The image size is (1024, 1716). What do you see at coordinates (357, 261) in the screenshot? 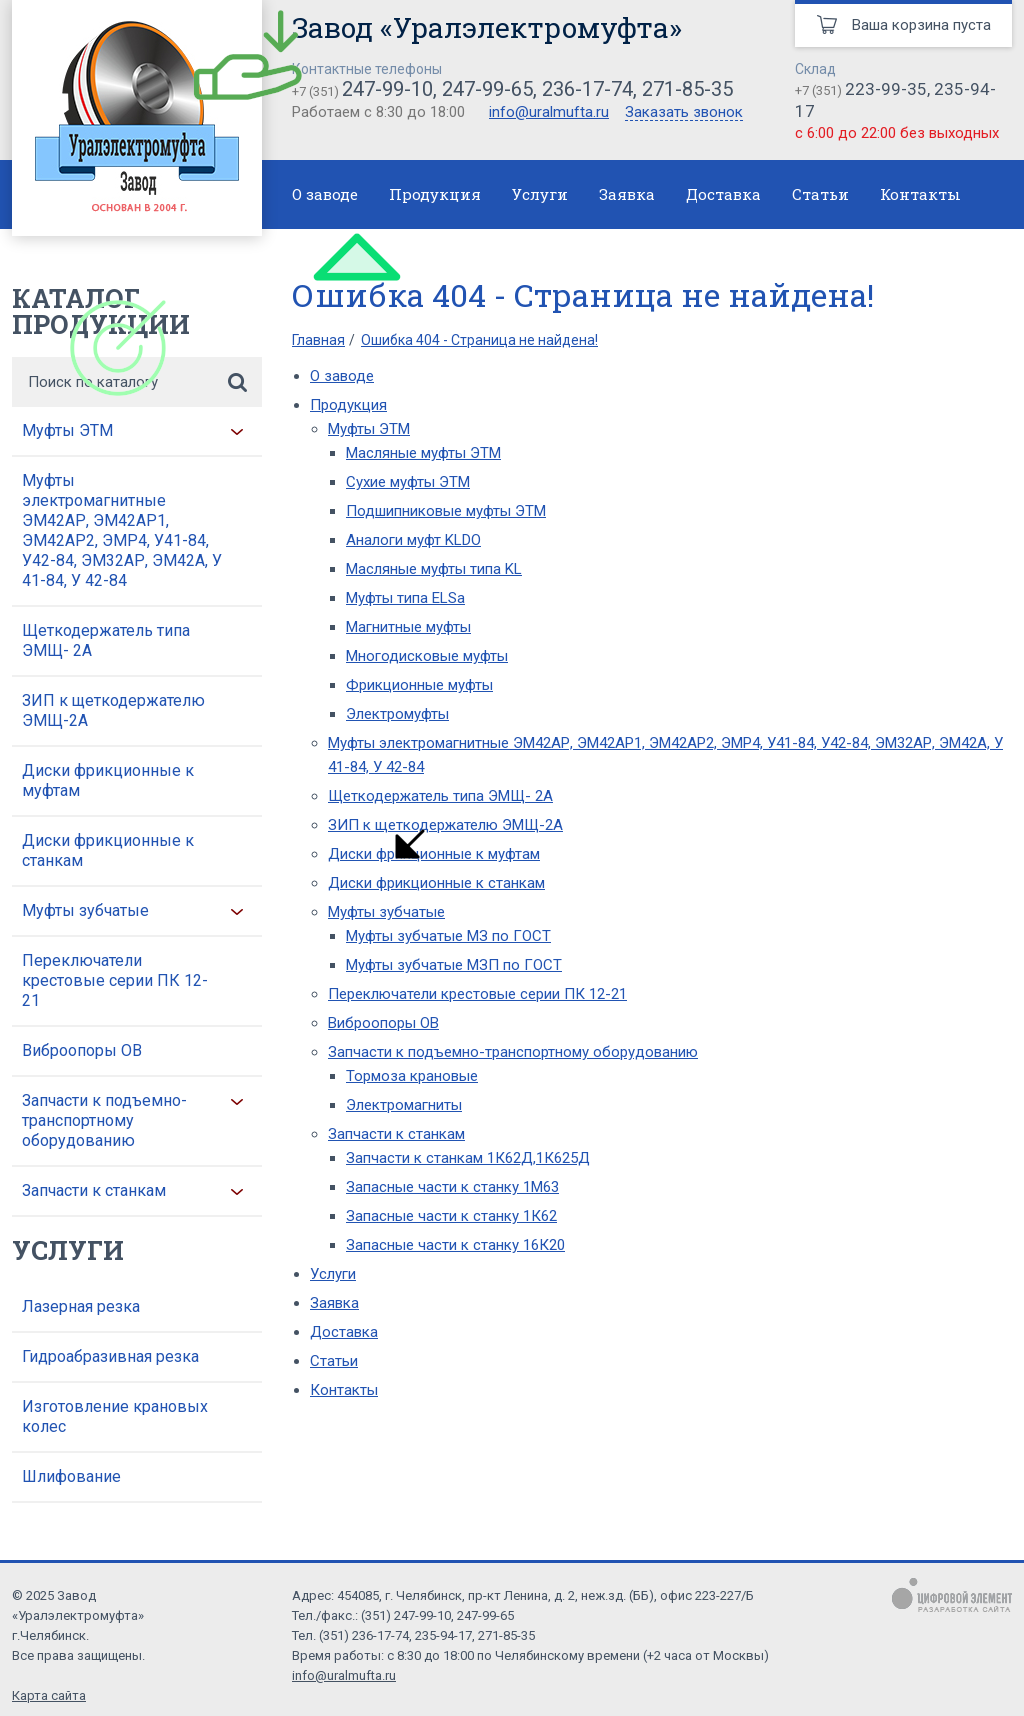
I see `collapse an expanded section` at bounding box center [357, 261].